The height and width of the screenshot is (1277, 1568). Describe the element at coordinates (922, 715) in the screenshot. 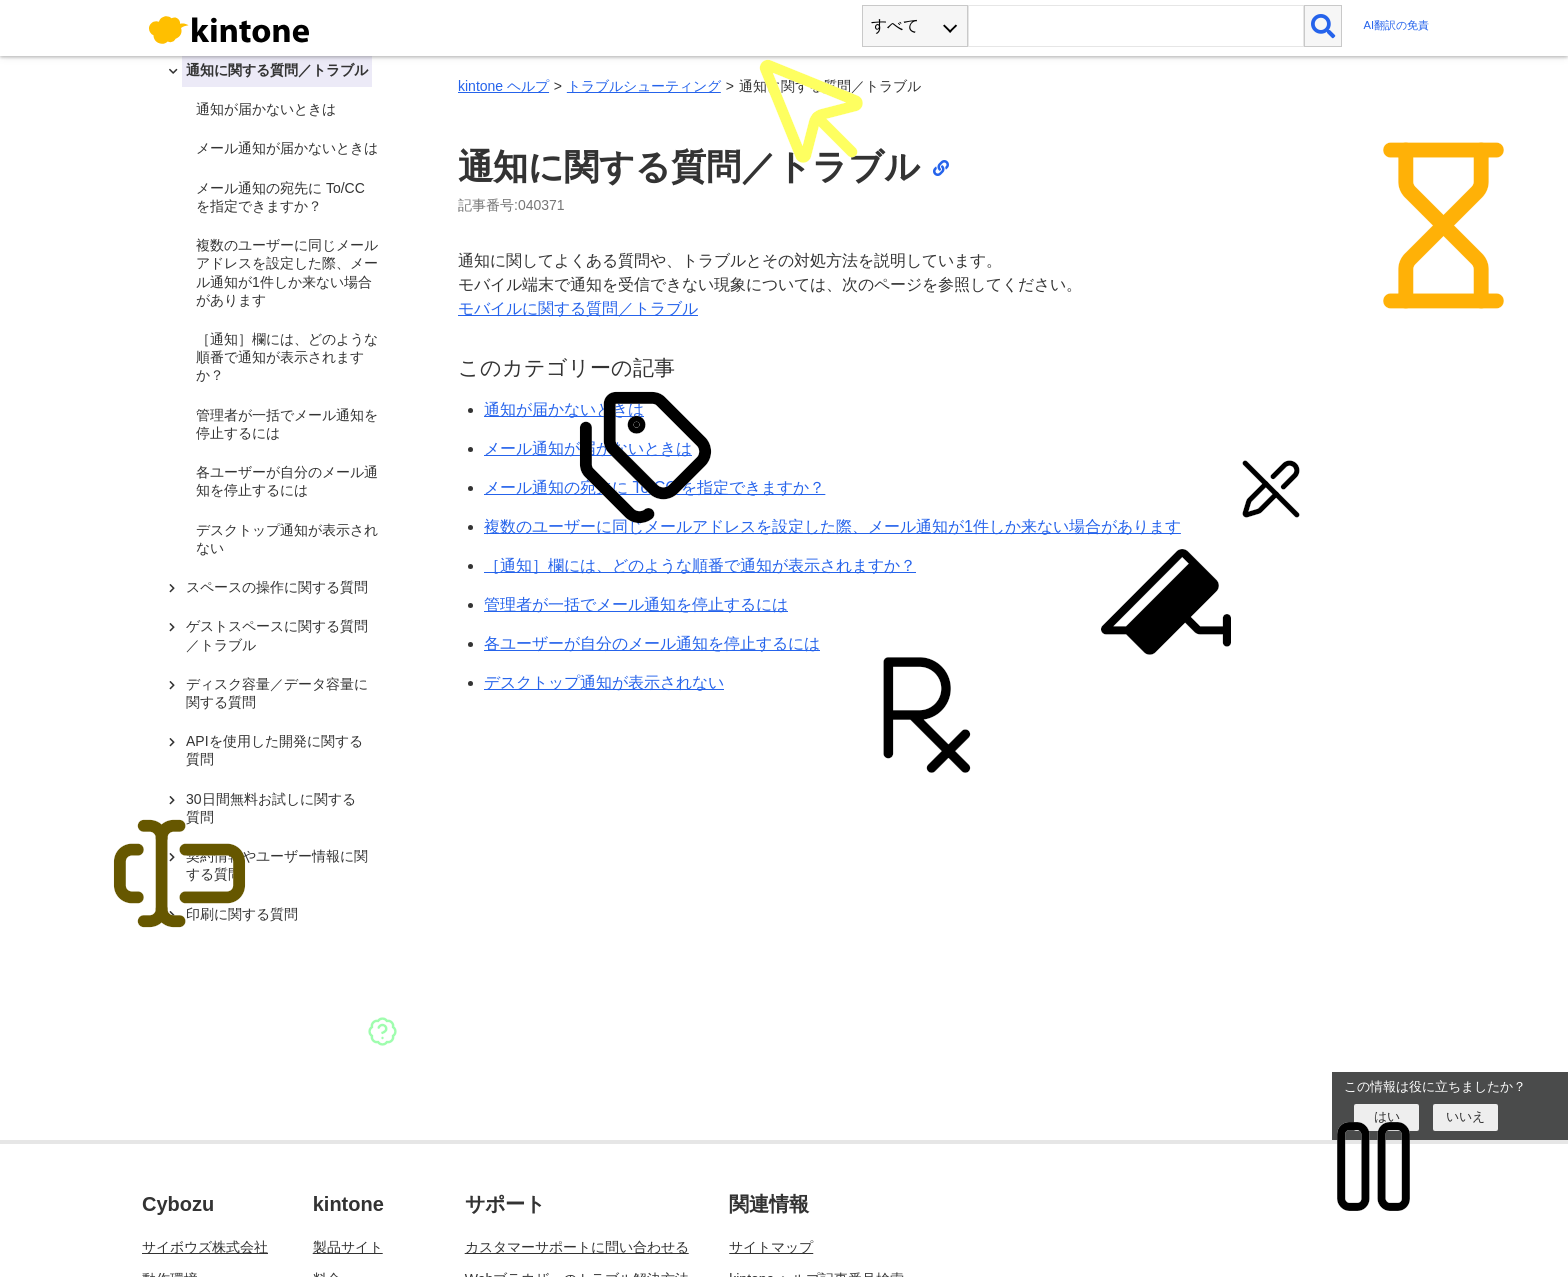

I see `view prescription details` at that location.